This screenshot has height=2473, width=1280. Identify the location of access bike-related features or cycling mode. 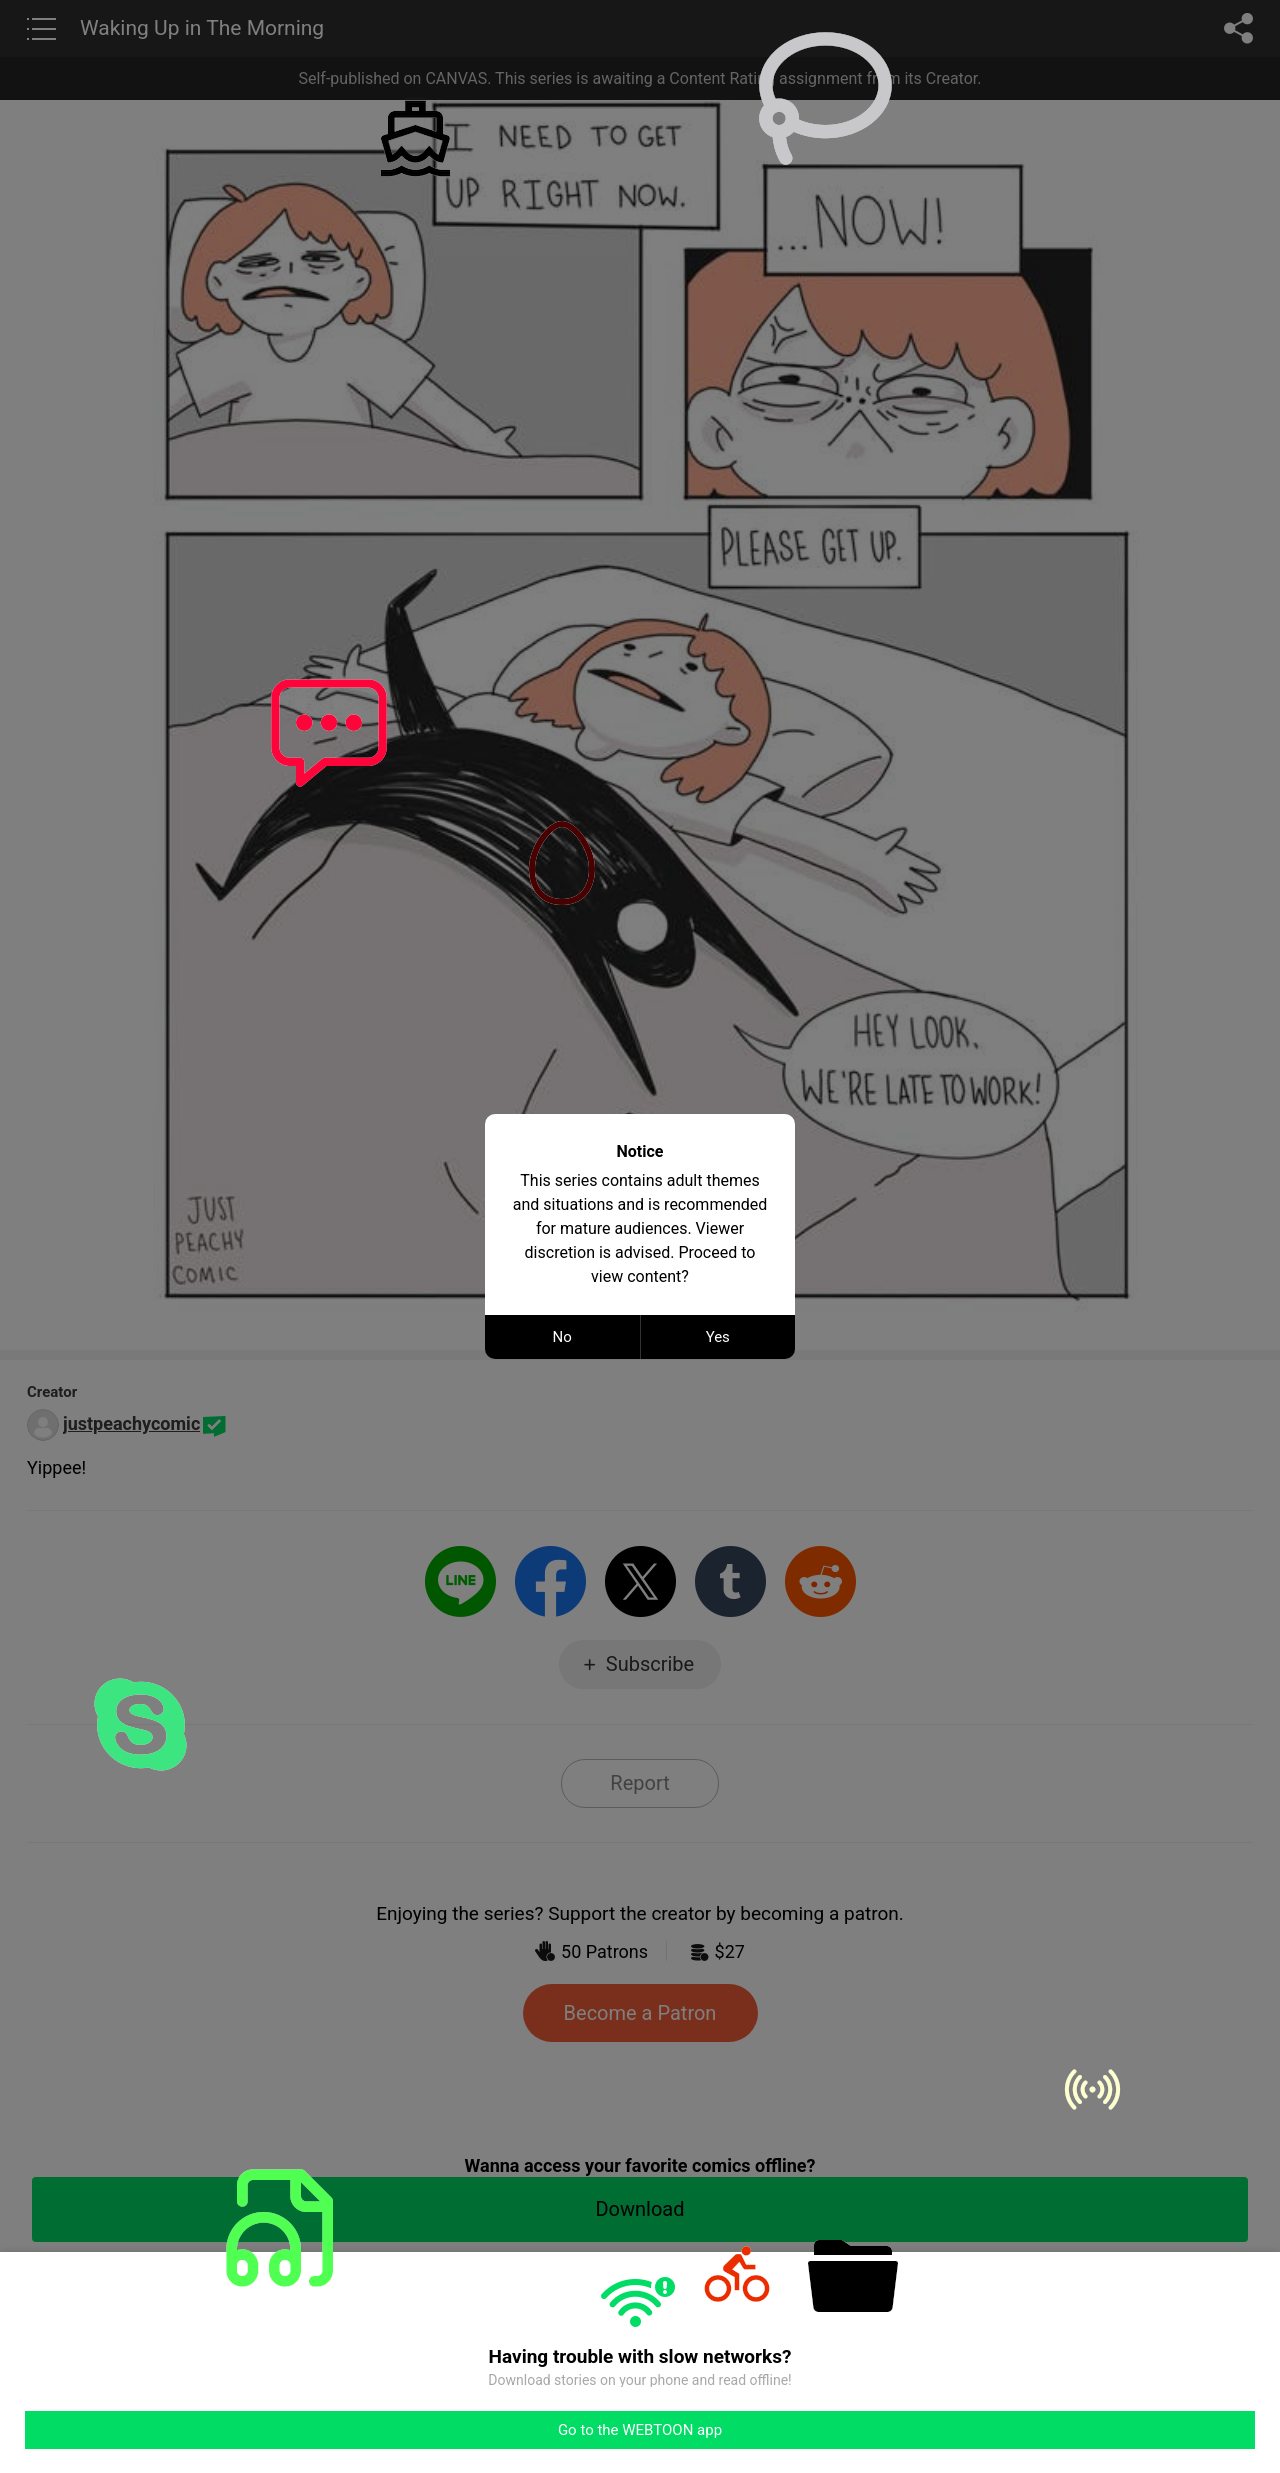
(737, 2274).